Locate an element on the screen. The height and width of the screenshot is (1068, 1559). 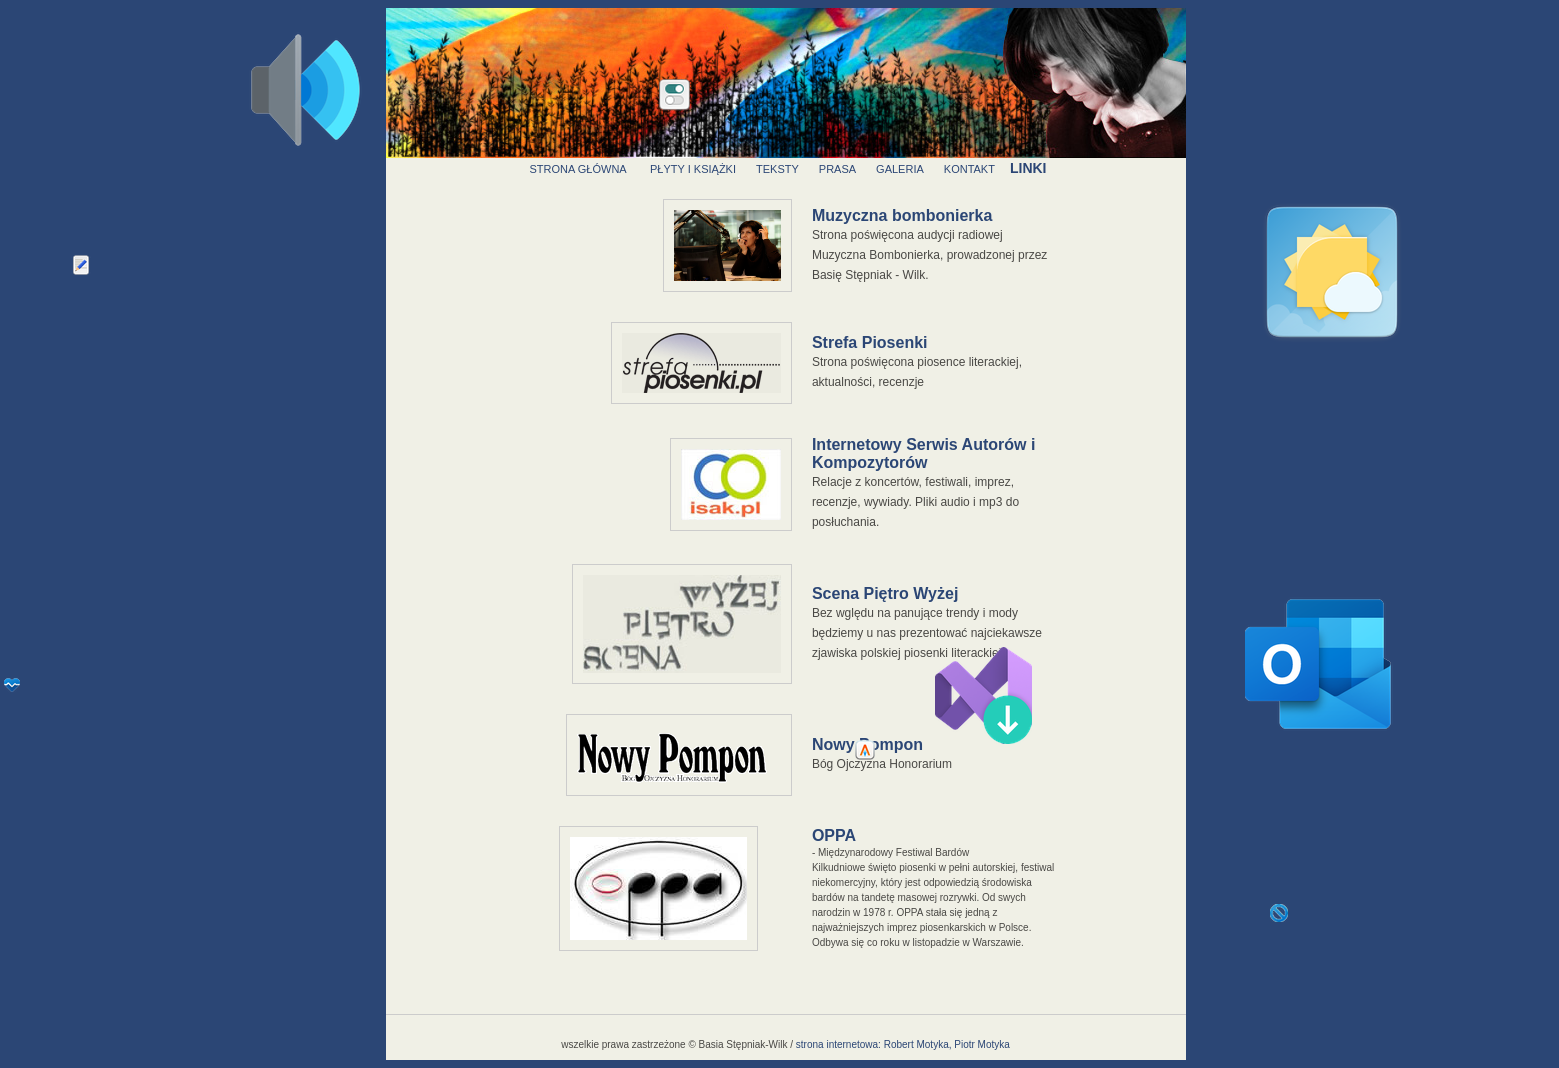
open visual studio installer is located at coordinates (983, 695).